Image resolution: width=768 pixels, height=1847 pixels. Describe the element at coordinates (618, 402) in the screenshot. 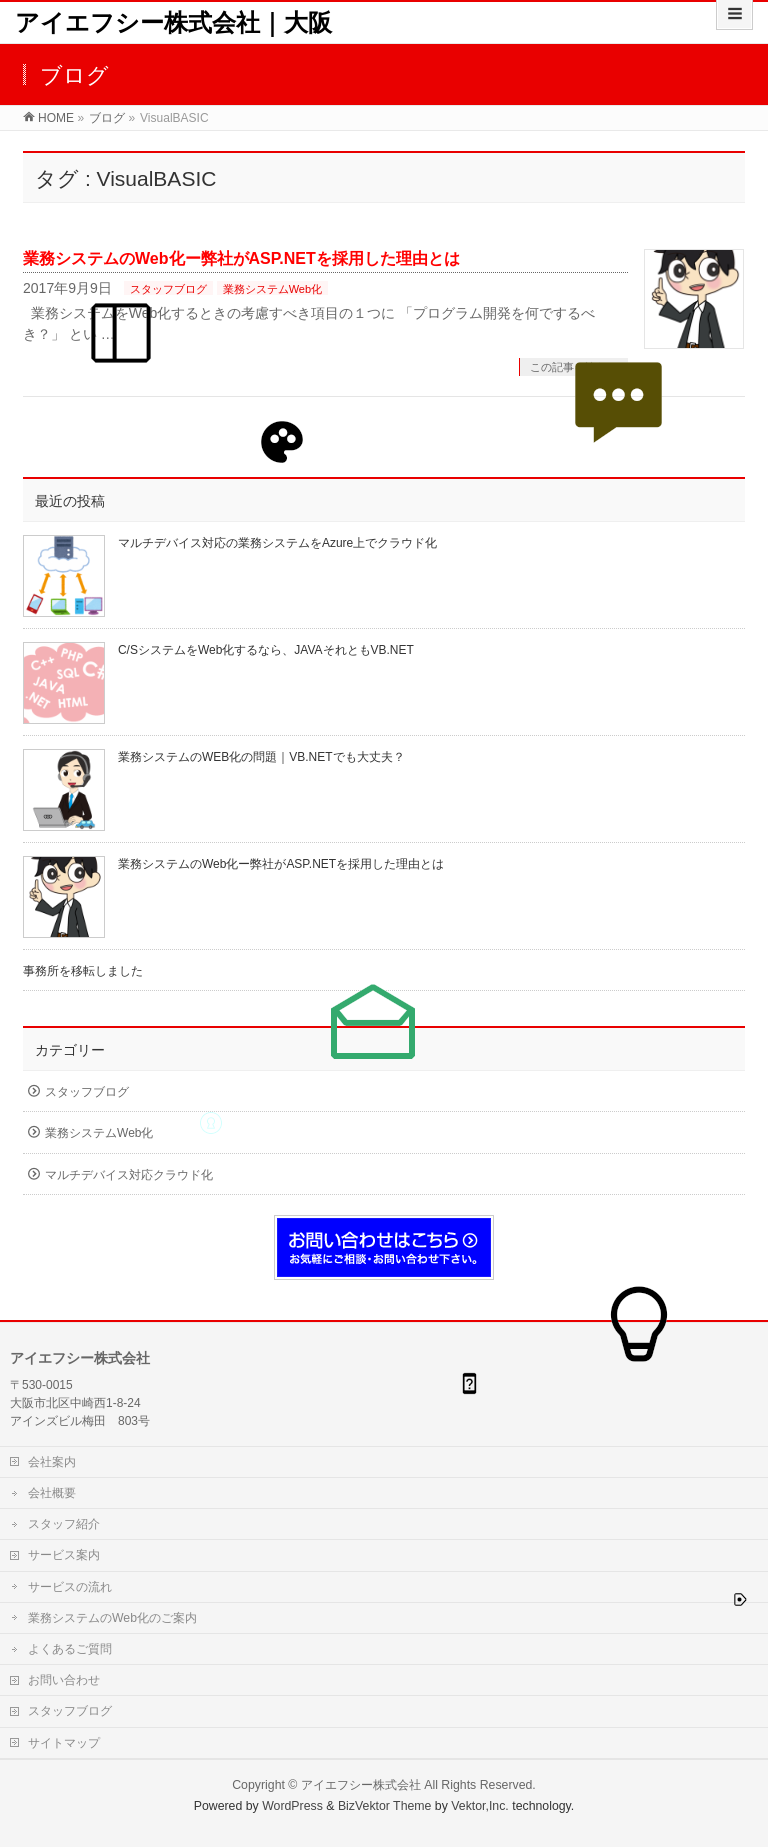

I see `open chat or messaging` at that location.